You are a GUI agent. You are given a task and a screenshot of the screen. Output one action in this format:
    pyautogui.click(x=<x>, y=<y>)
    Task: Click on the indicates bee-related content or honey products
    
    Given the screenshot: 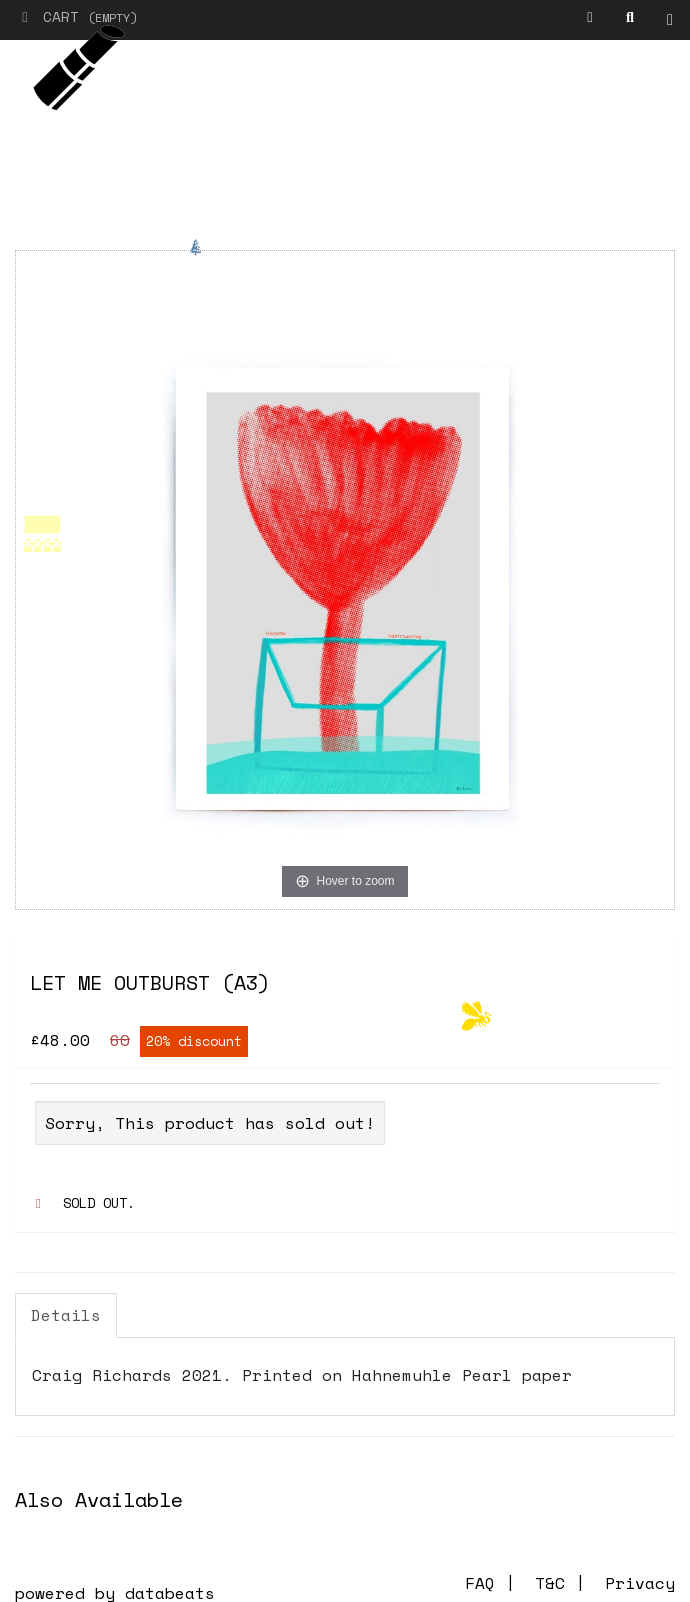 What is the action you would take?
    pyautogui.click(x=476, y=1016)
    